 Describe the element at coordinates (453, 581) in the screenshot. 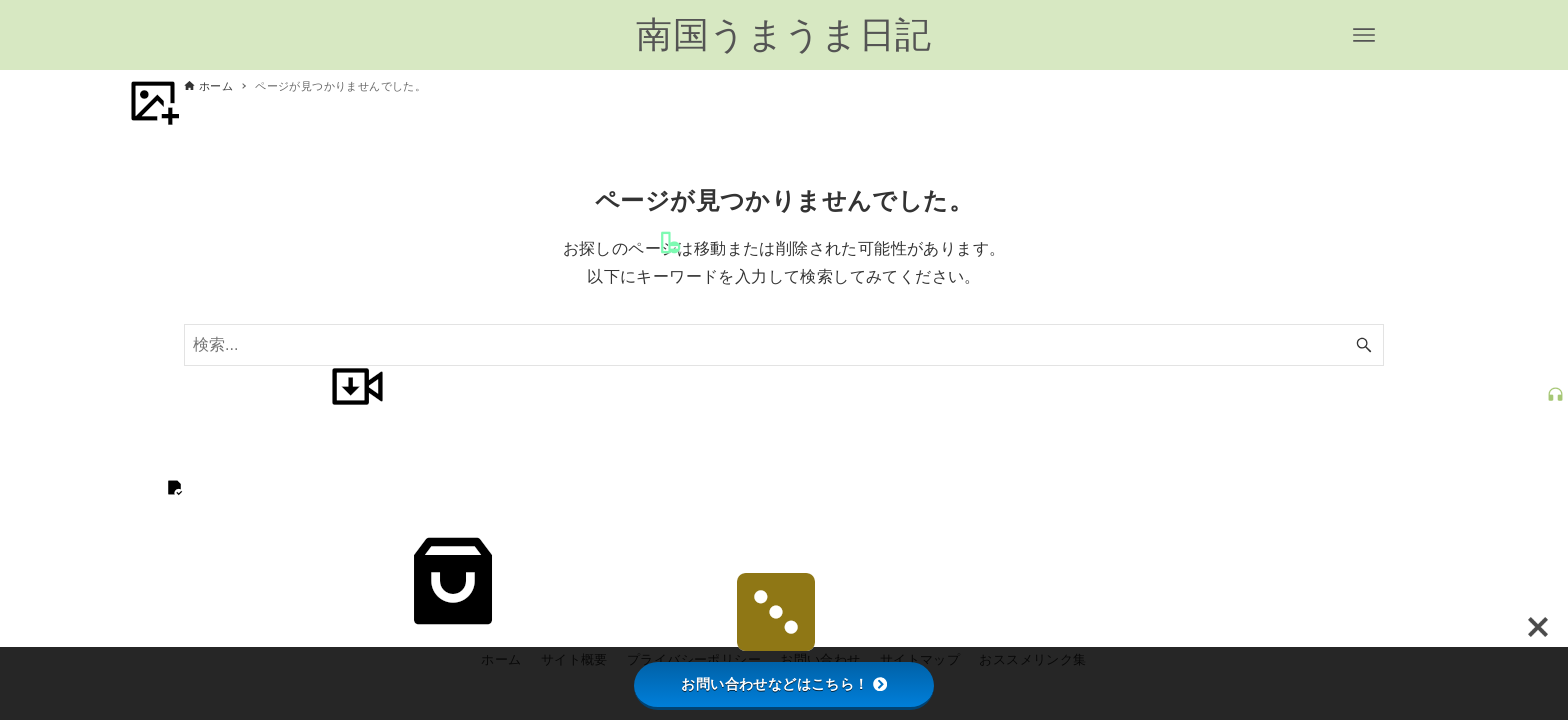

I see `view your shopping bag` at that location.